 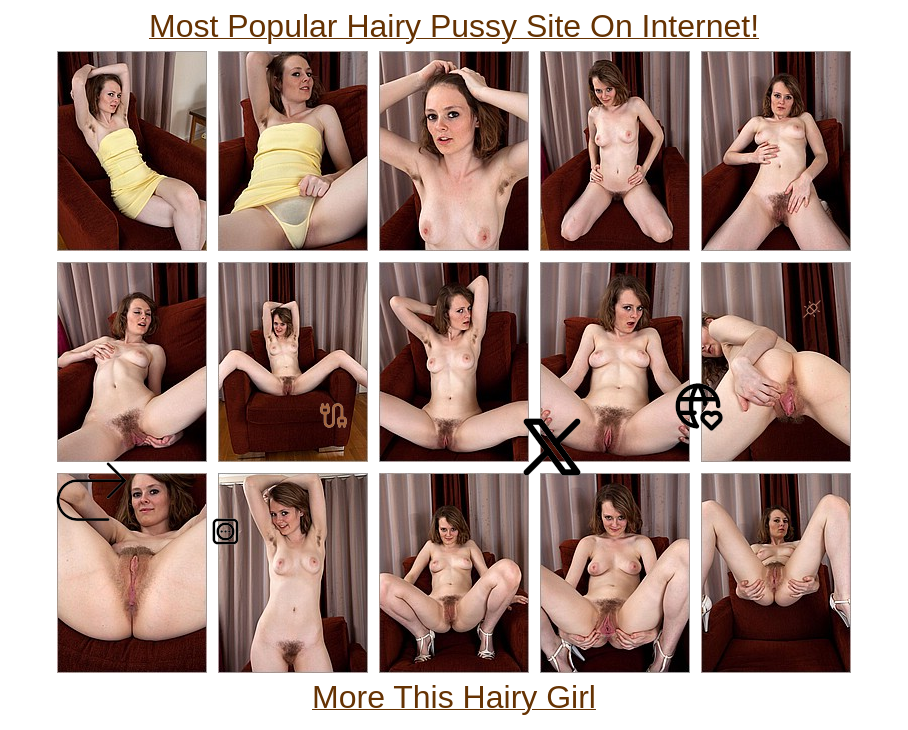 What do you see at coordinates (552, 447) in the screenshot?
I see `share to X (formerly Twitter)` at bounding box center [552, 447].